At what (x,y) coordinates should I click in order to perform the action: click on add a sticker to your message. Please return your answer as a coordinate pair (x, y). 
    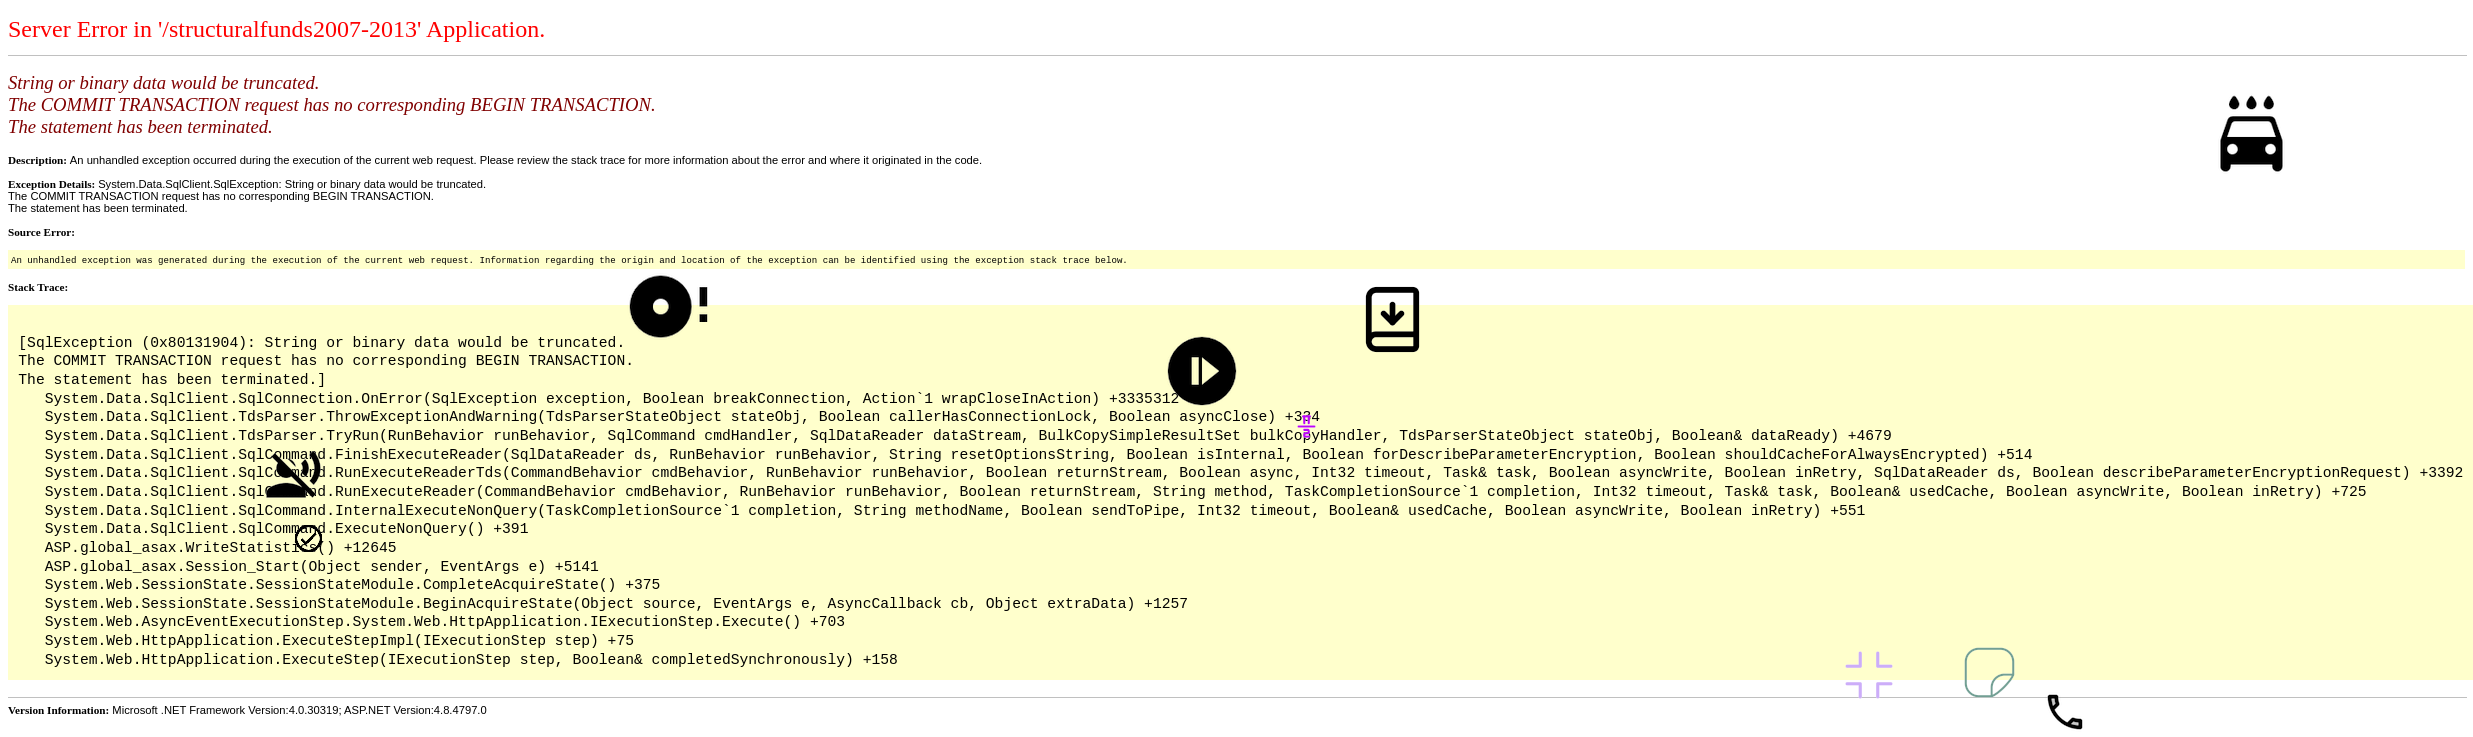
    Looking at the image, I should click on (1989, 672).